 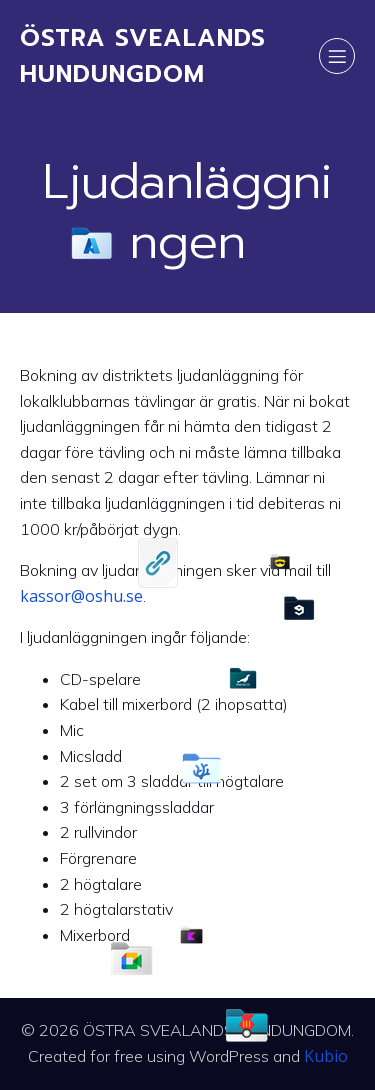 I want to click on open folder containing pokémon lure ball assets, so click(x=246, y=1026).